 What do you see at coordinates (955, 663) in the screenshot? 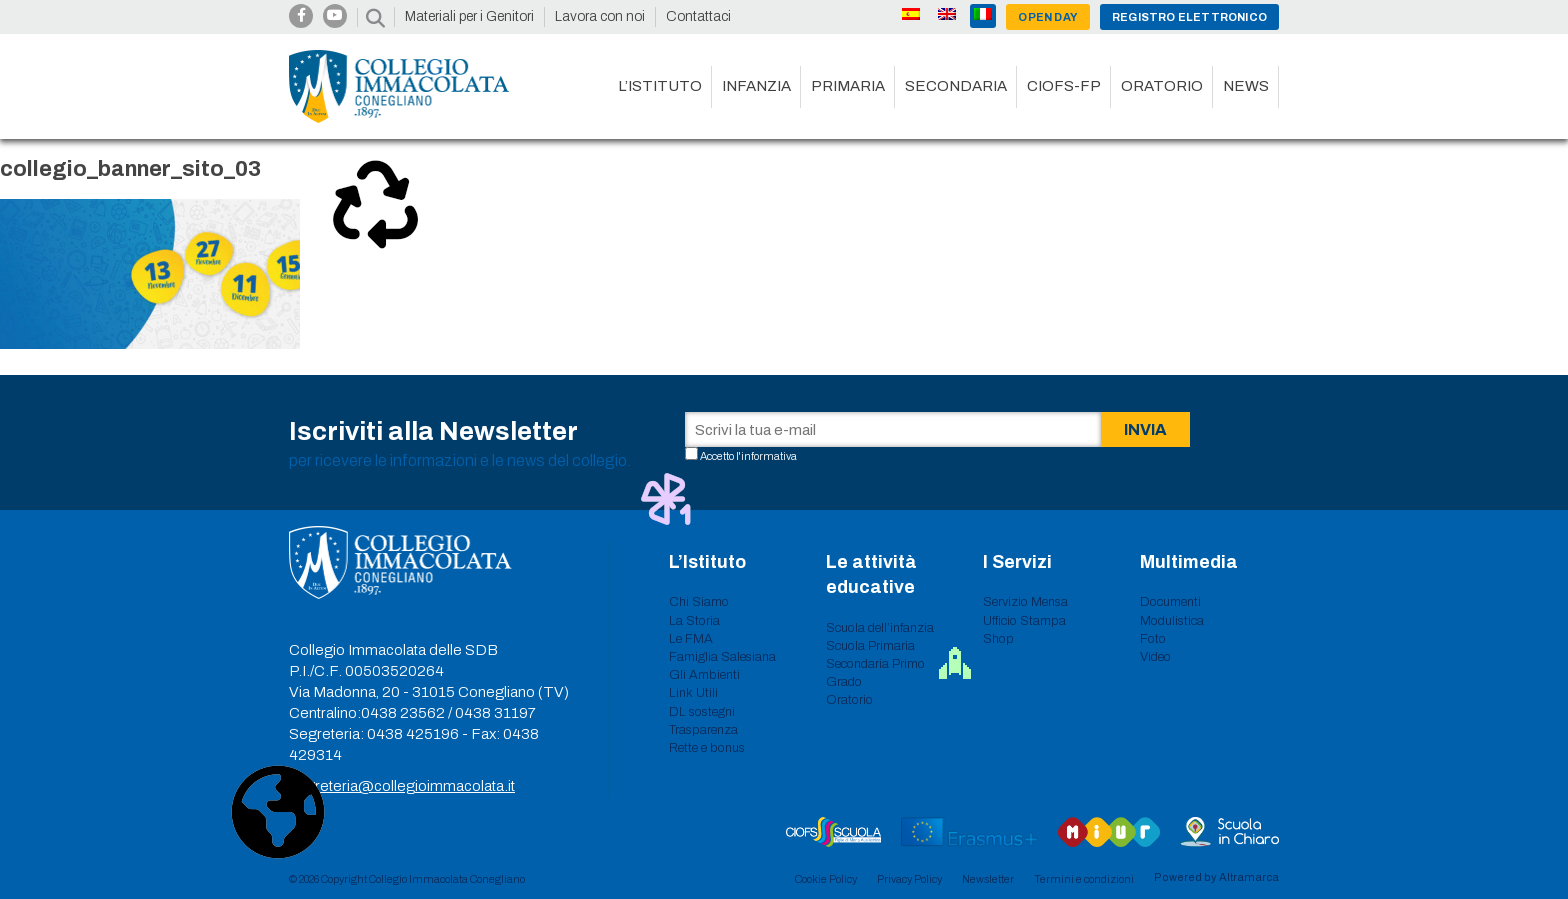
I see `space awesome brand logo` at bounding box center [955, 663].